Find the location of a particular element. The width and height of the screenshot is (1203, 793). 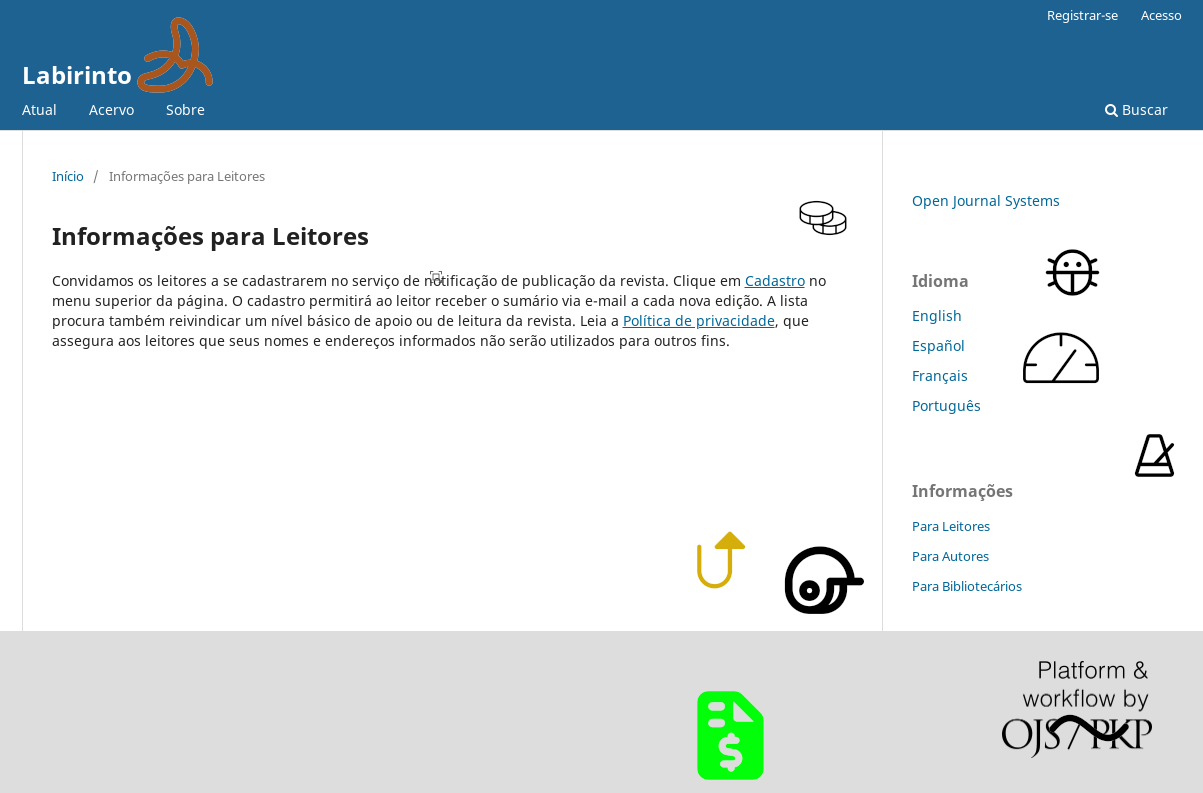

report a bug or issue is located at coordinates (1072, 272).